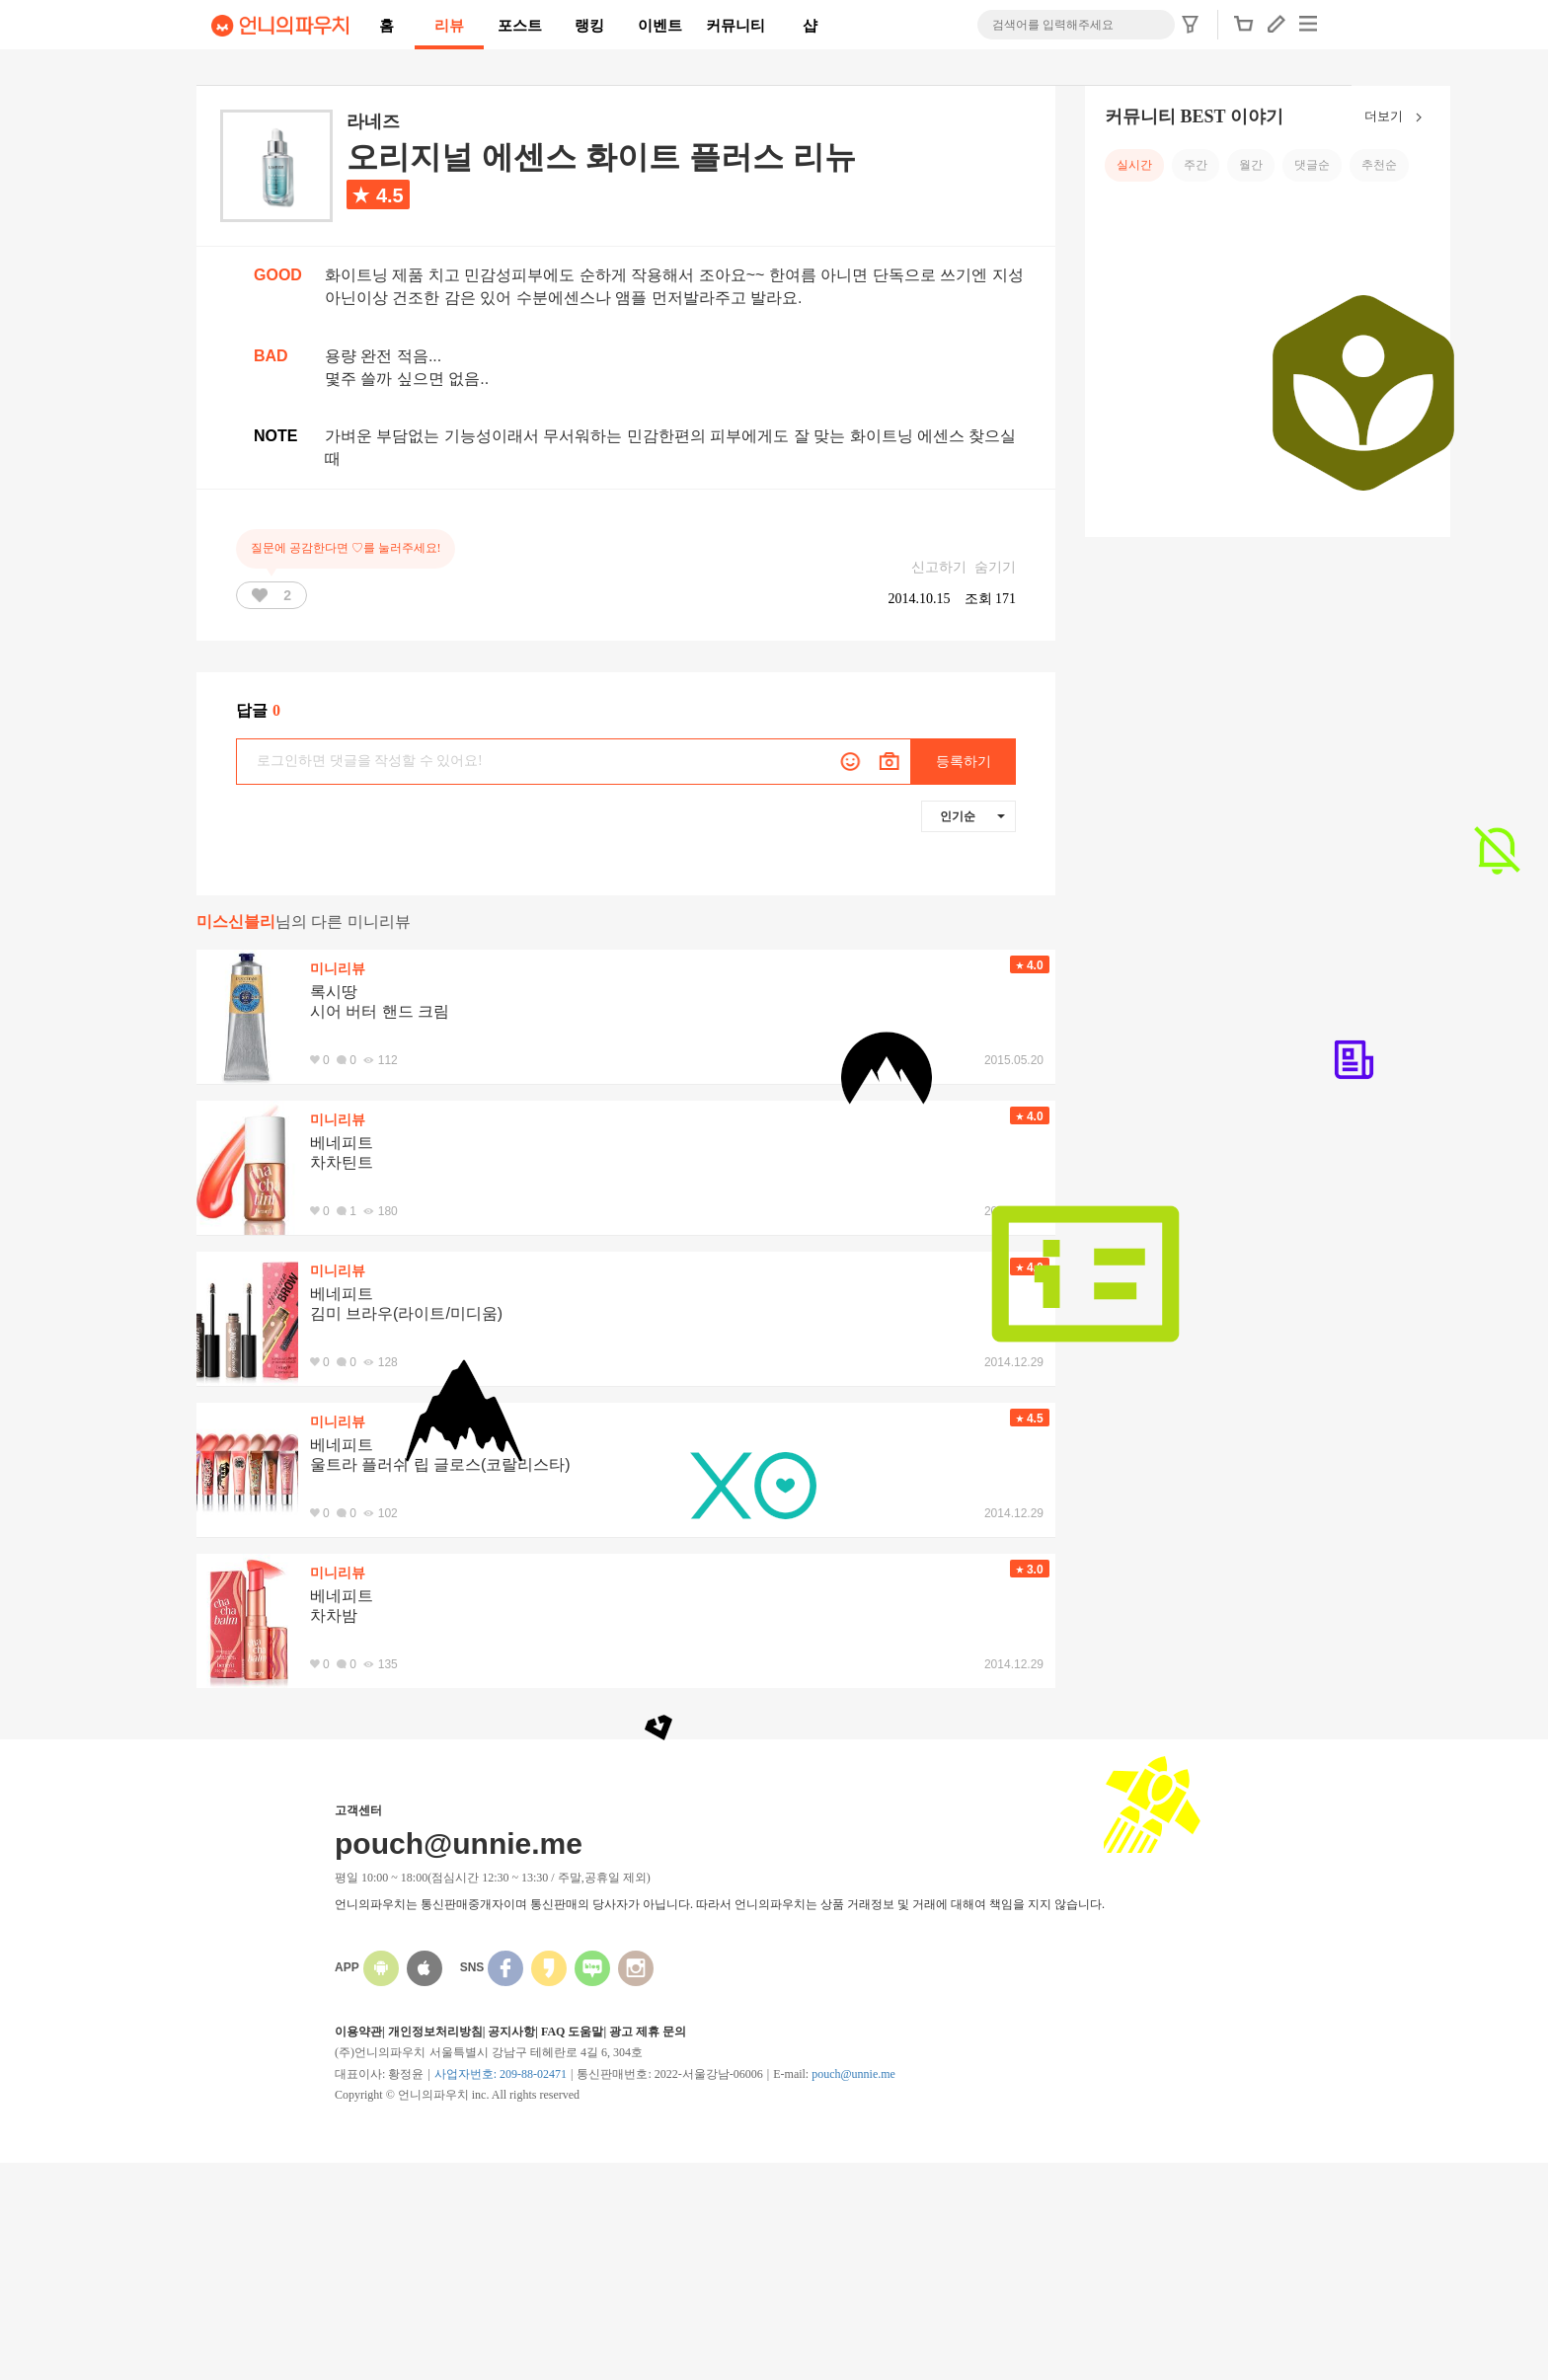 This screenshot has height=2380, width=1548. Describe the element at coordinates (1085, 1273) in the screenshot. I see `view contact or business card details` at that location.